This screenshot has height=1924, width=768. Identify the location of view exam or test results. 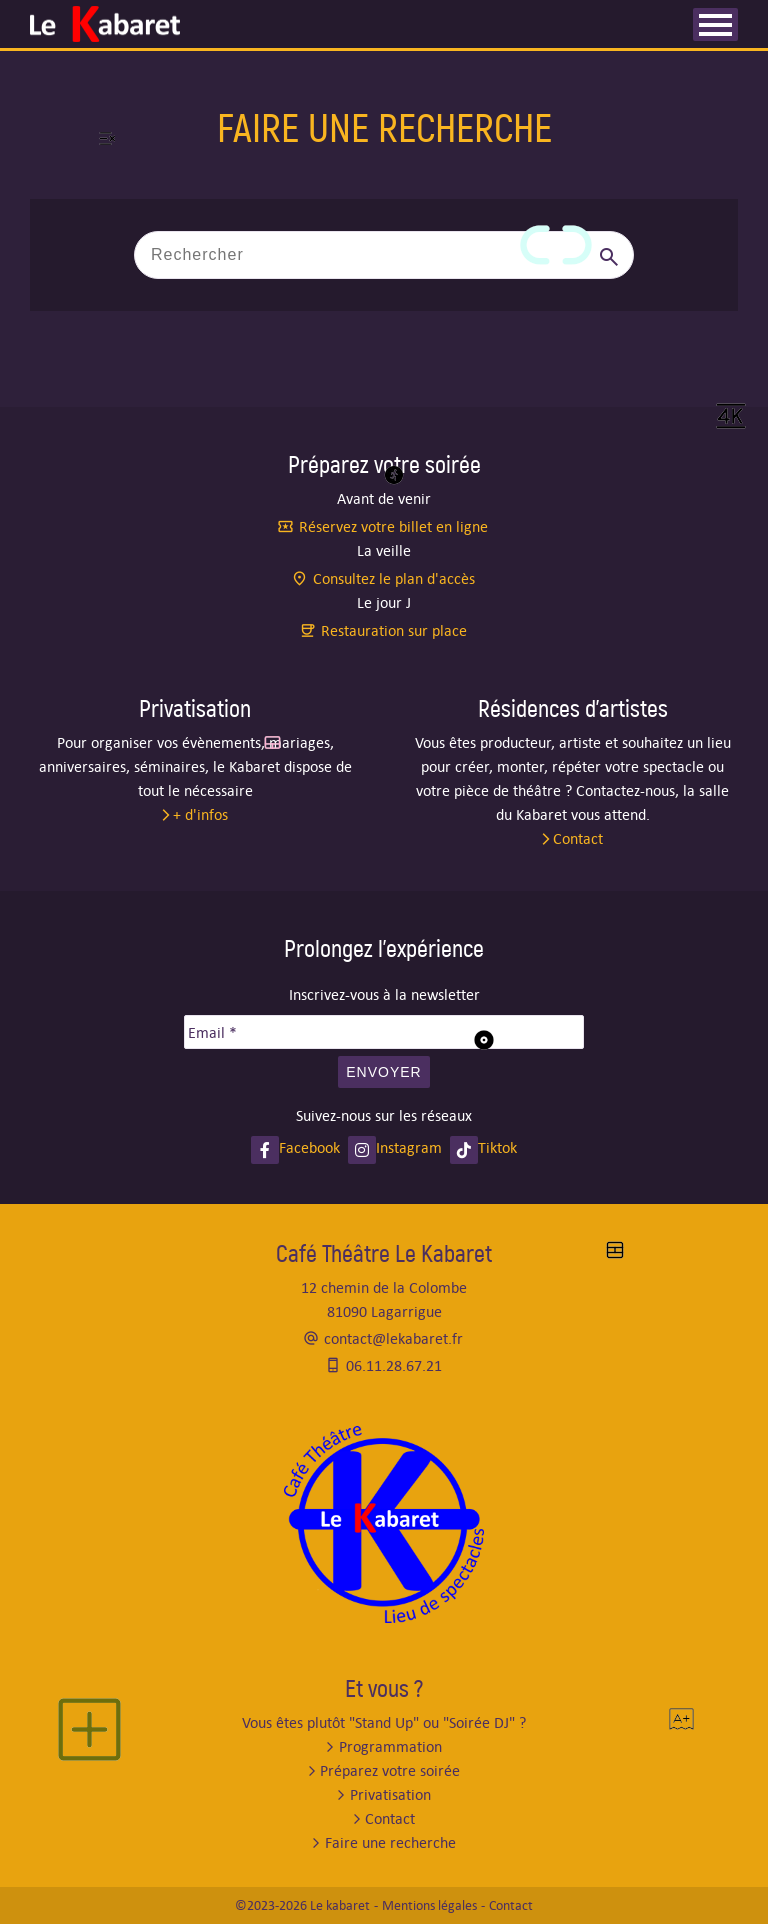
(681, 1718).